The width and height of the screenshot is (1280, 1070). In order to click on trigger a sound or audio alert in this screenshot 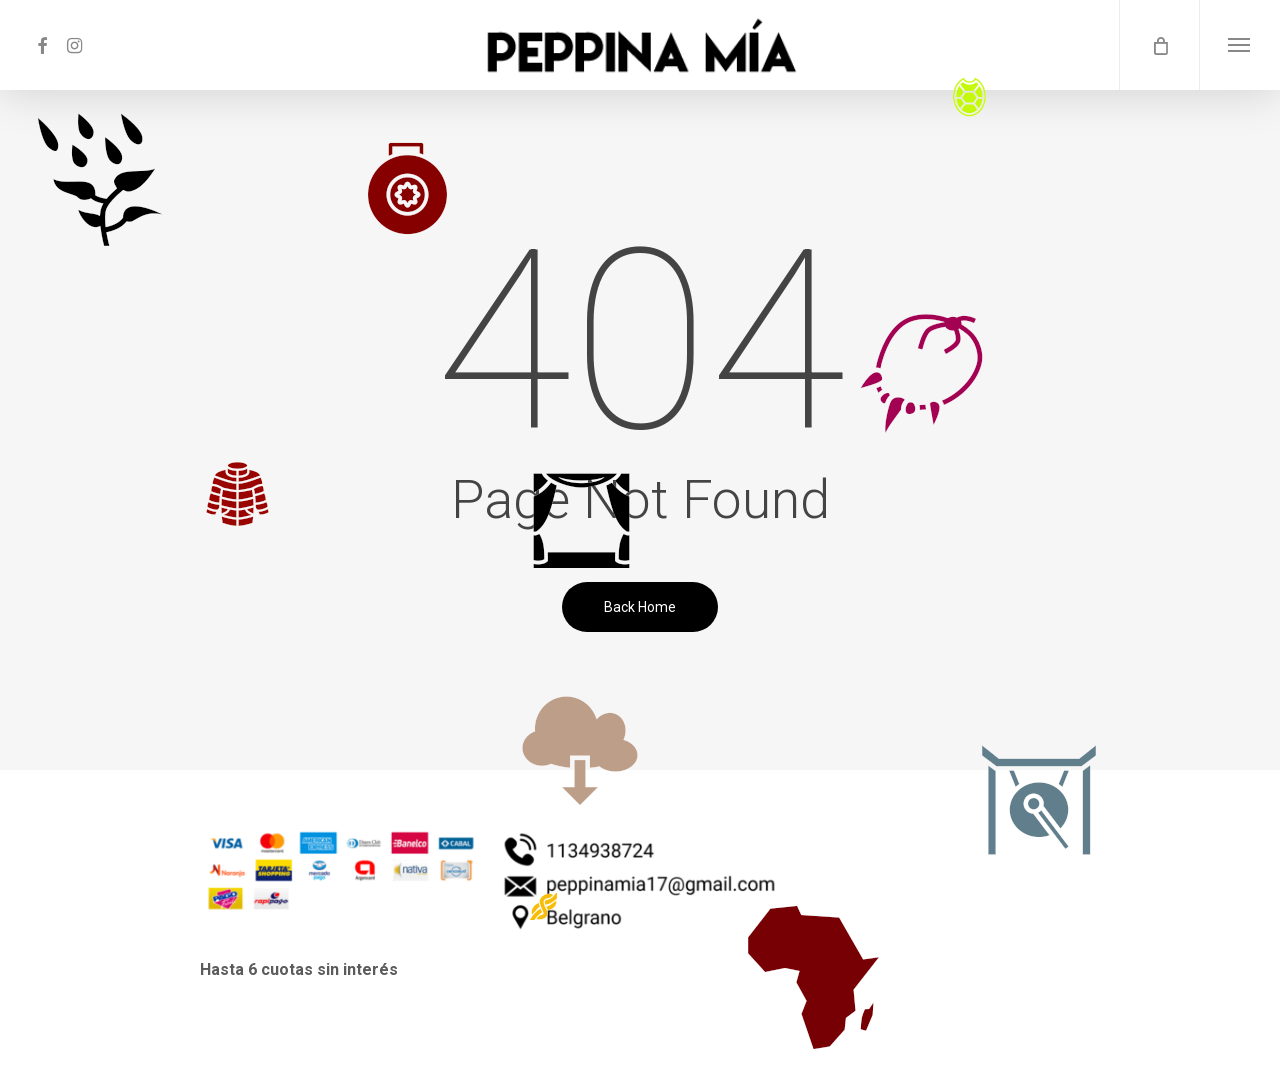, I will do `click(1039, 800)`.